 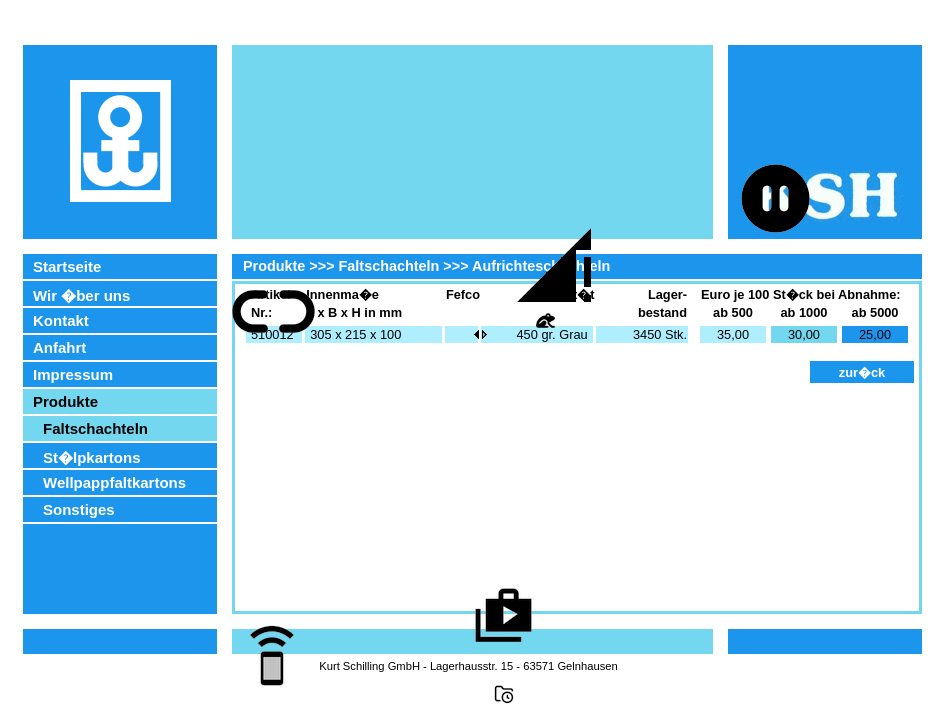 What do you see at coordinates (503, 616) in the screenshot?
I see `access purchased video content` at bounding box center [503, 616].